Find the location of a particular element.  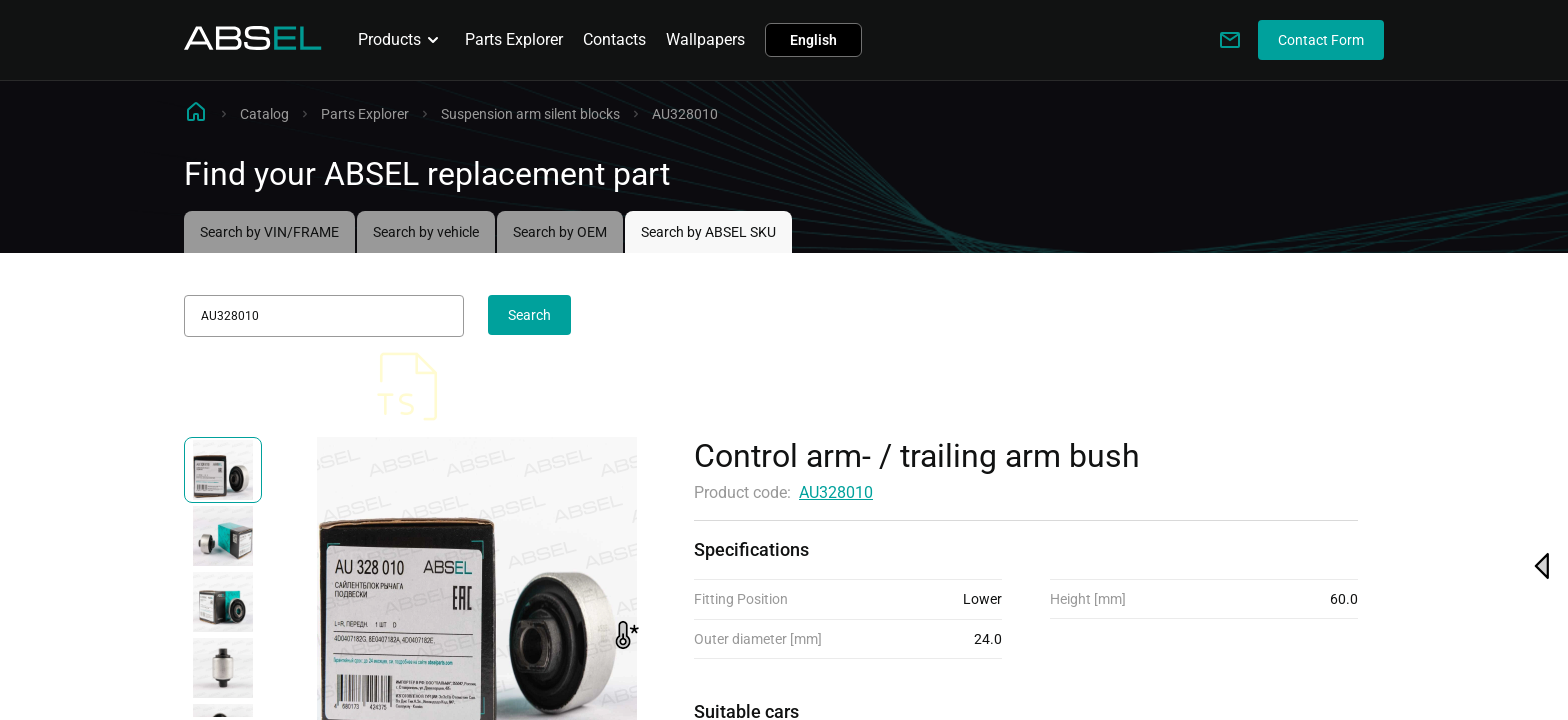

go back to the previous screen is located at coordinates (1543, 566).